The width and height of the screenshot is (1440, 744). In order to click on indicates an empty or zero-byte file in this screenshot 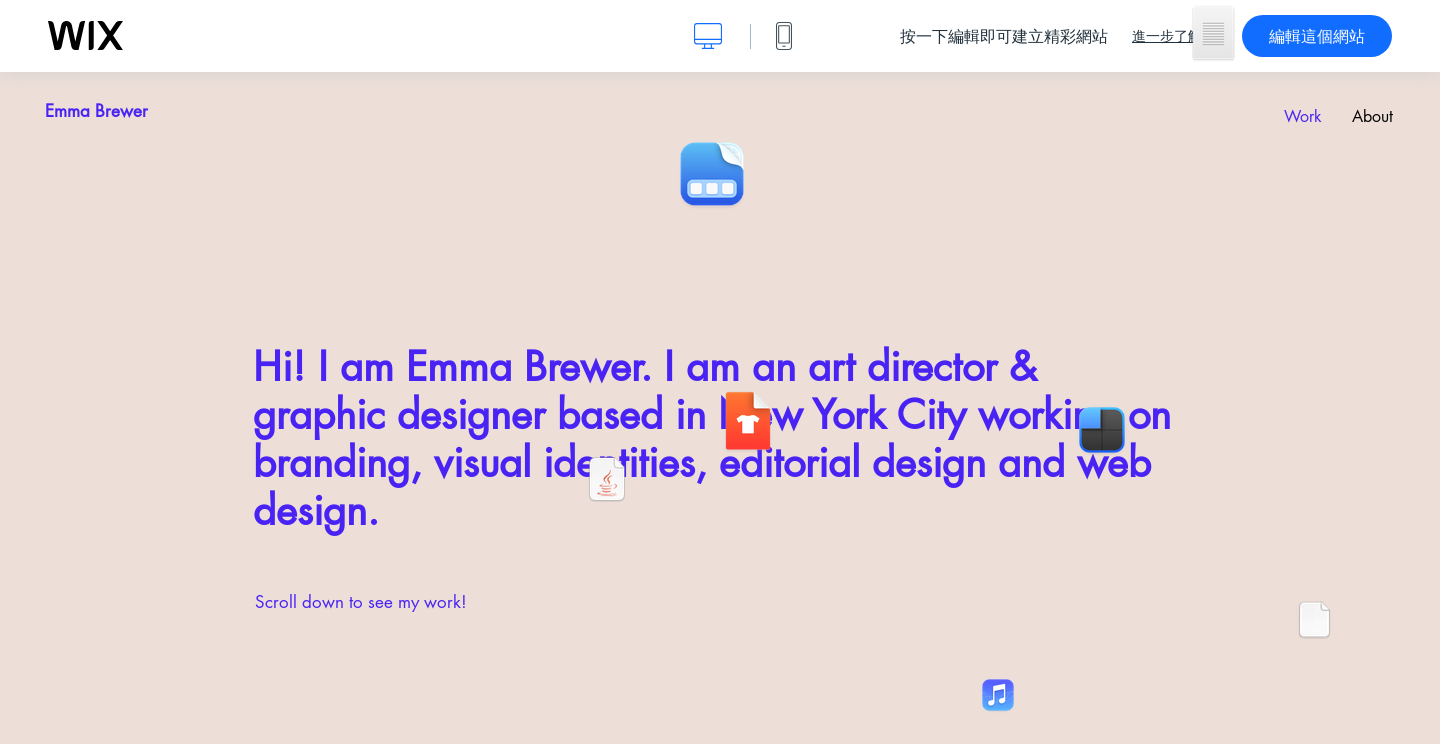, I will do `click(1314, 619)`.